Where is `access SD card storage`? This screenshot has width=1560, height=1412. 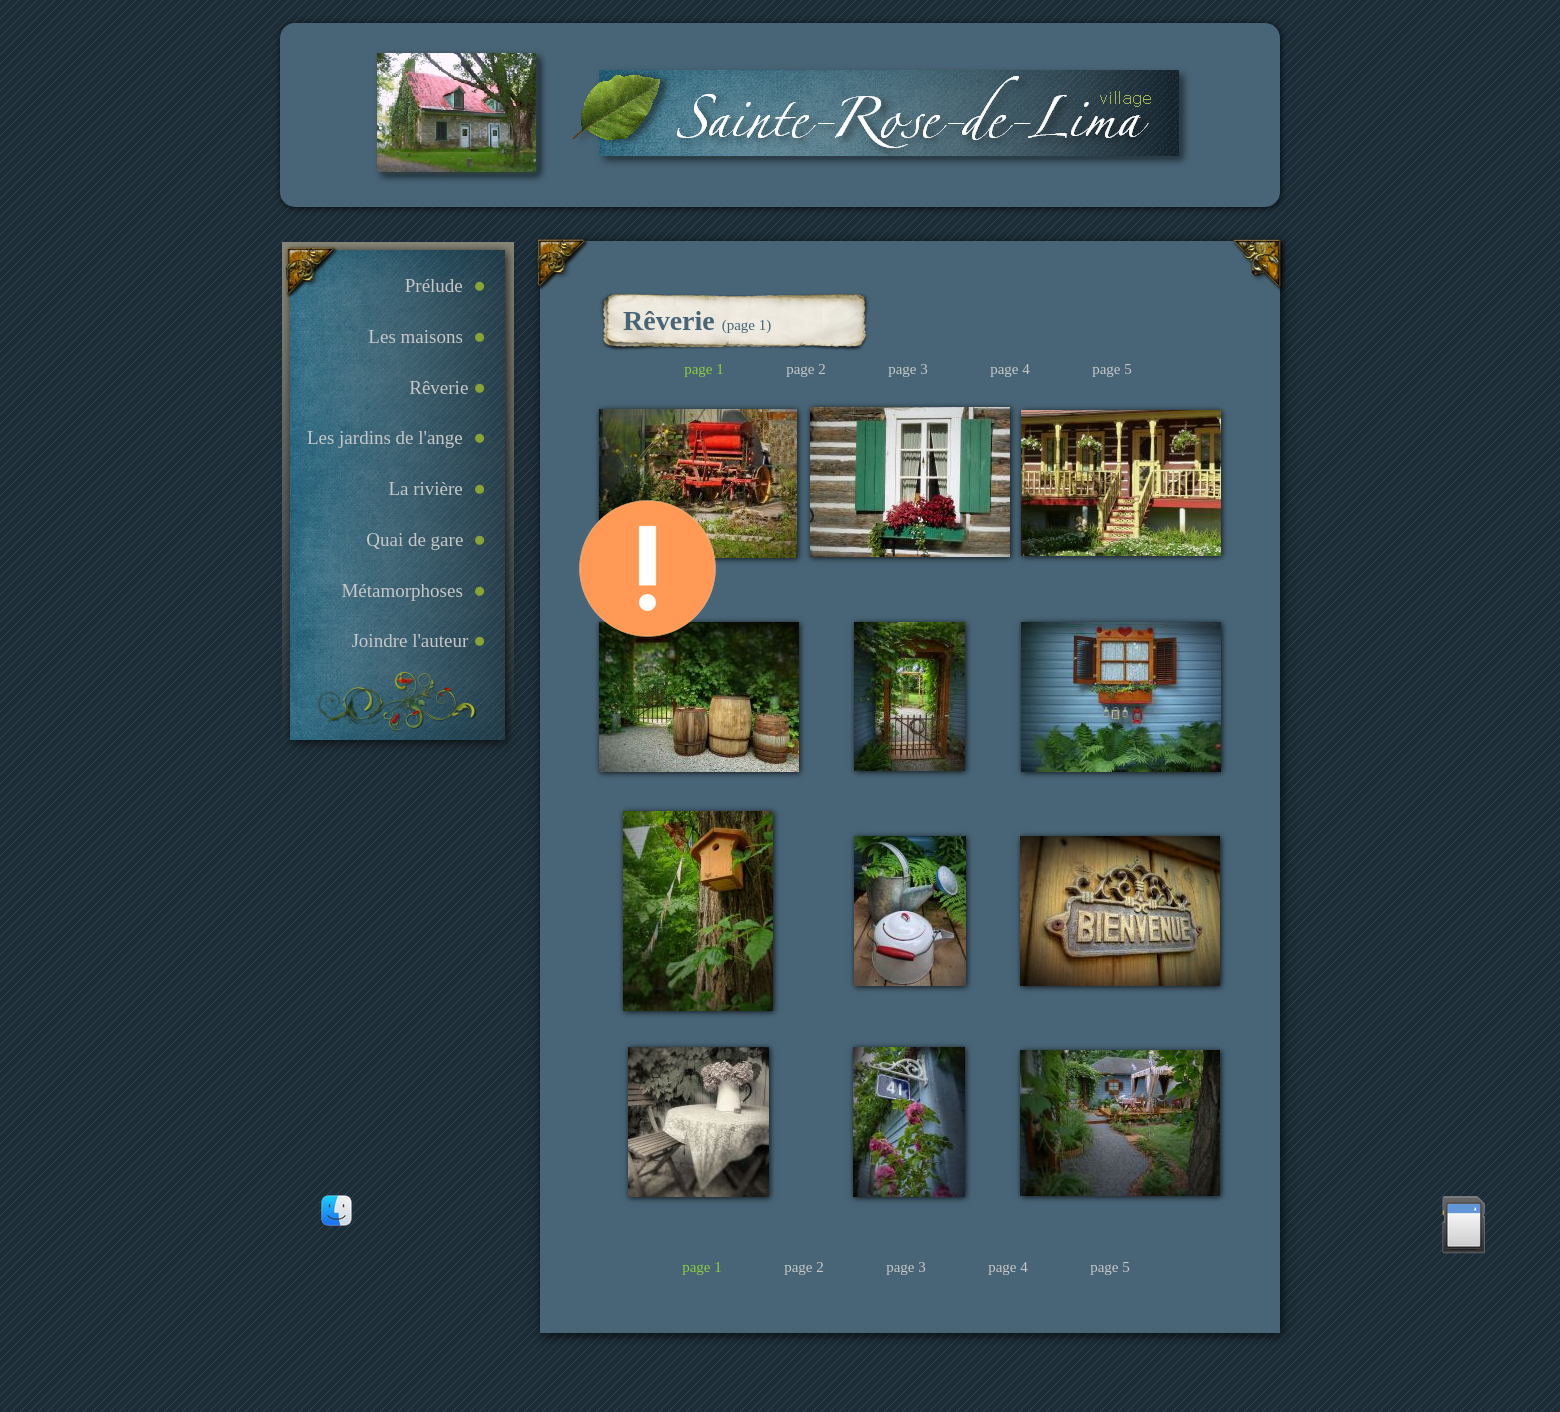
access SD card storage is located at coordinates (1464, 1225).